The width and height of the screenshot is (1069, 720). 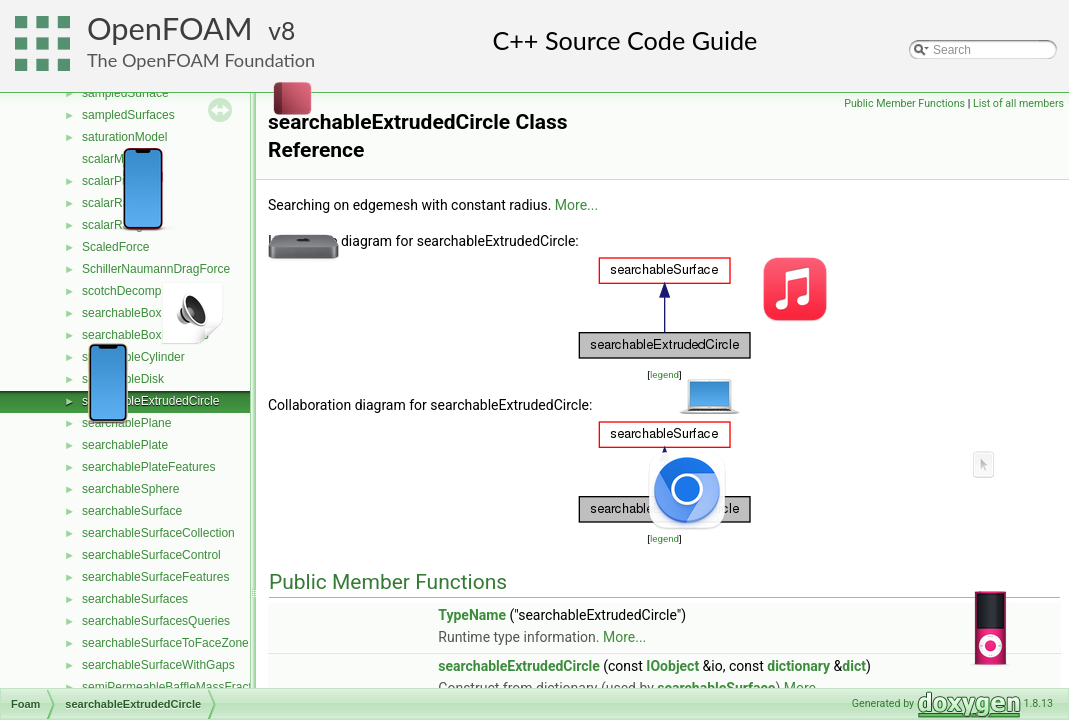 I want to click on iPhone 13 device in red color, so click(x=143, y=190).